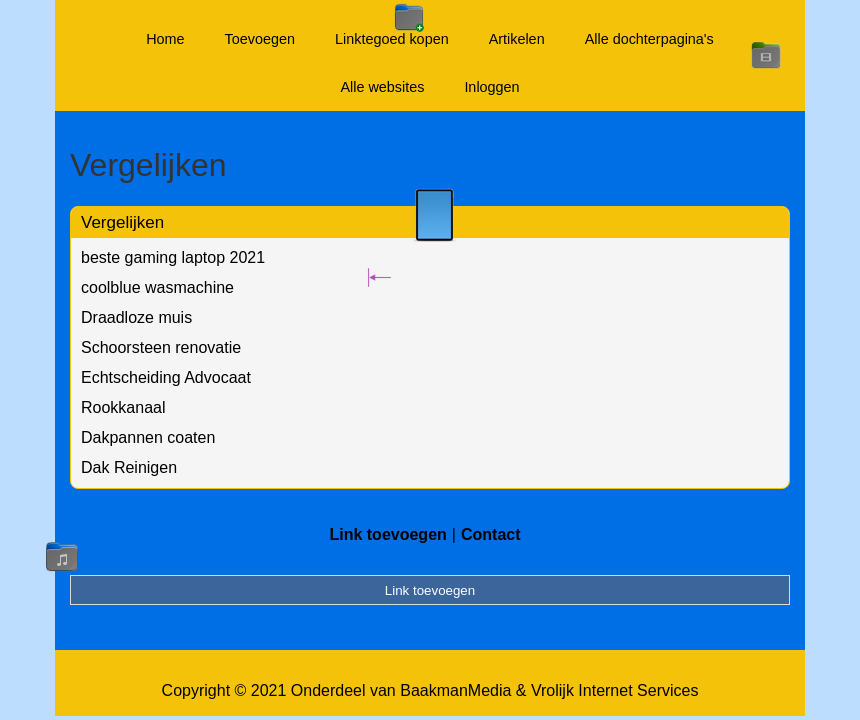 The image size is (860, 720). I want to click on iPad Air device icon, so click(434, 215).